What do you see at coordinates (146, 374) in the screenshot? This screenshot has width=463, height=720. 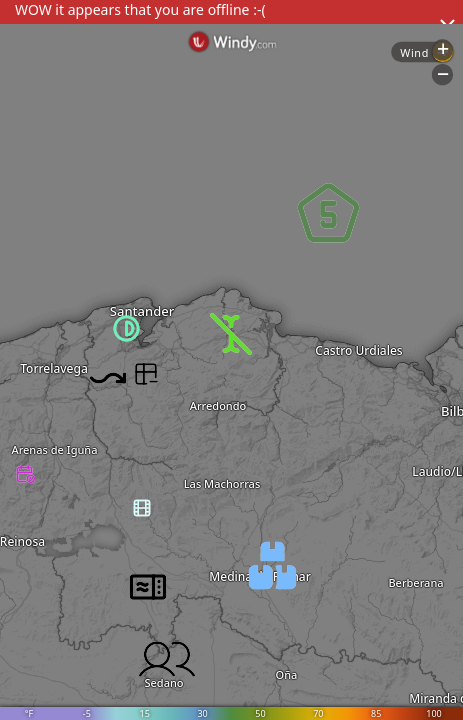 I see `remove a row or column from a table` at bounding box center [146, 374].